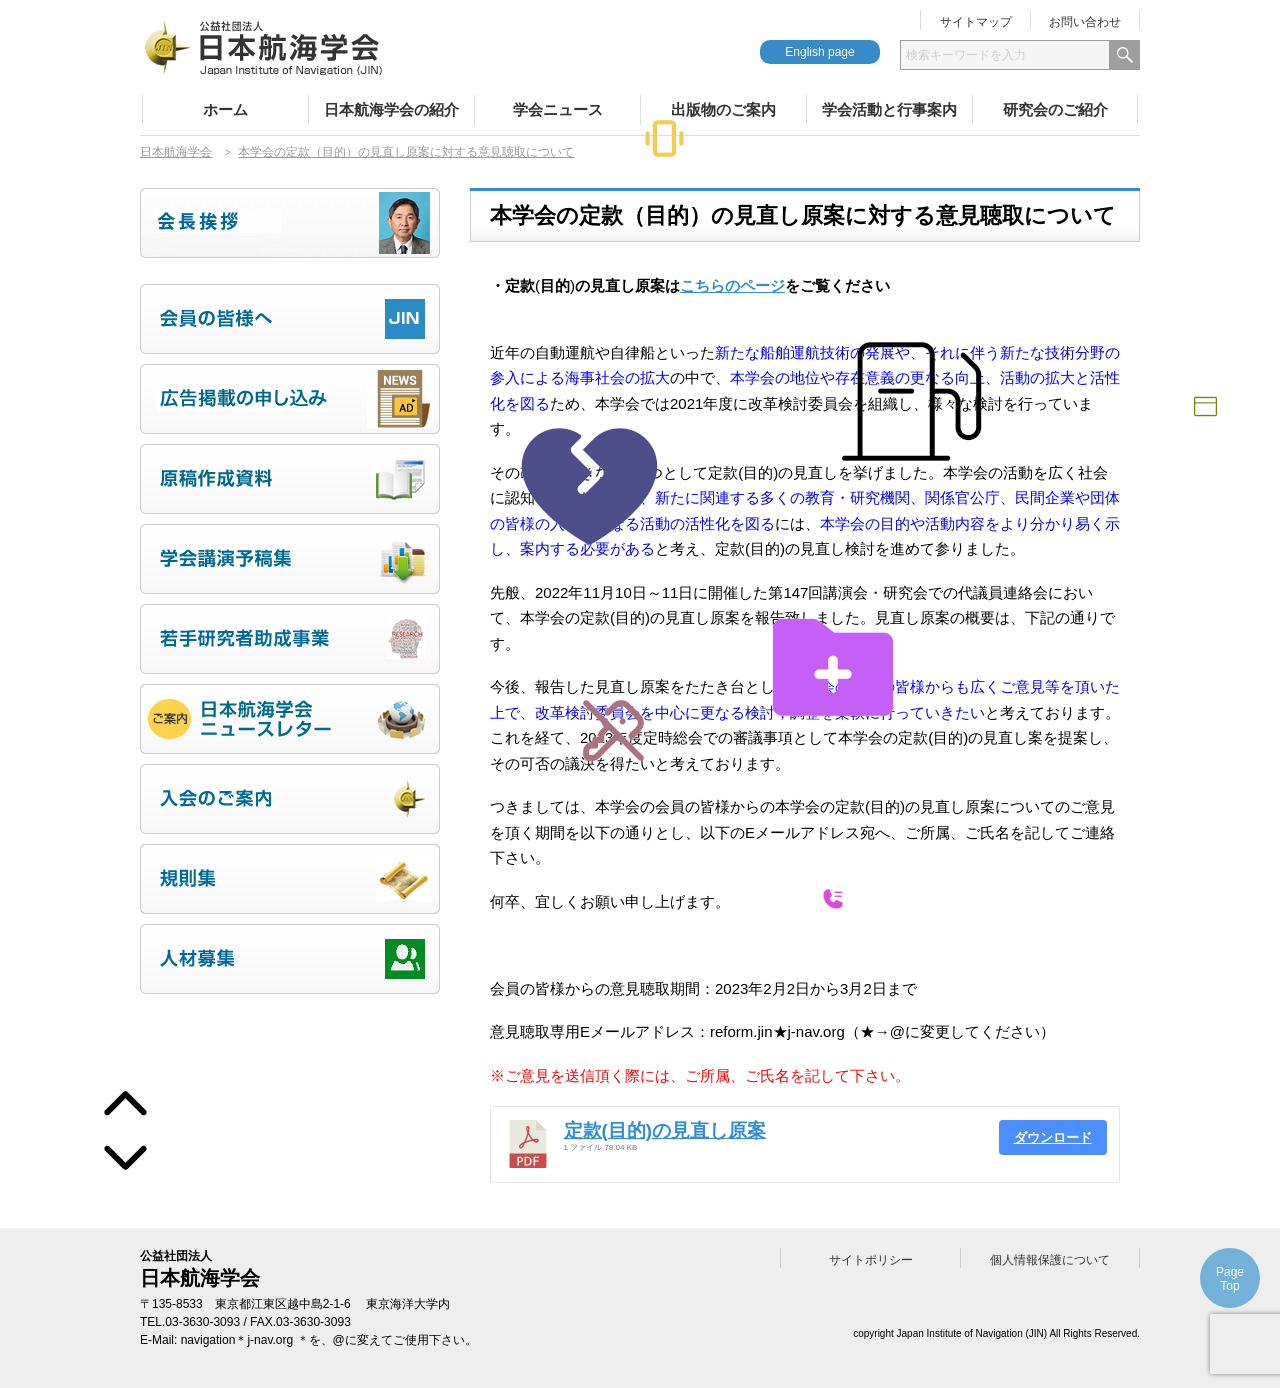 Image resolution: width=1280 pixels, height=1388 pixels. What do you see at coordinates (833, 898) in the screenshot?
I see `view contact list or phone directory` at bounding box center [833, 898].